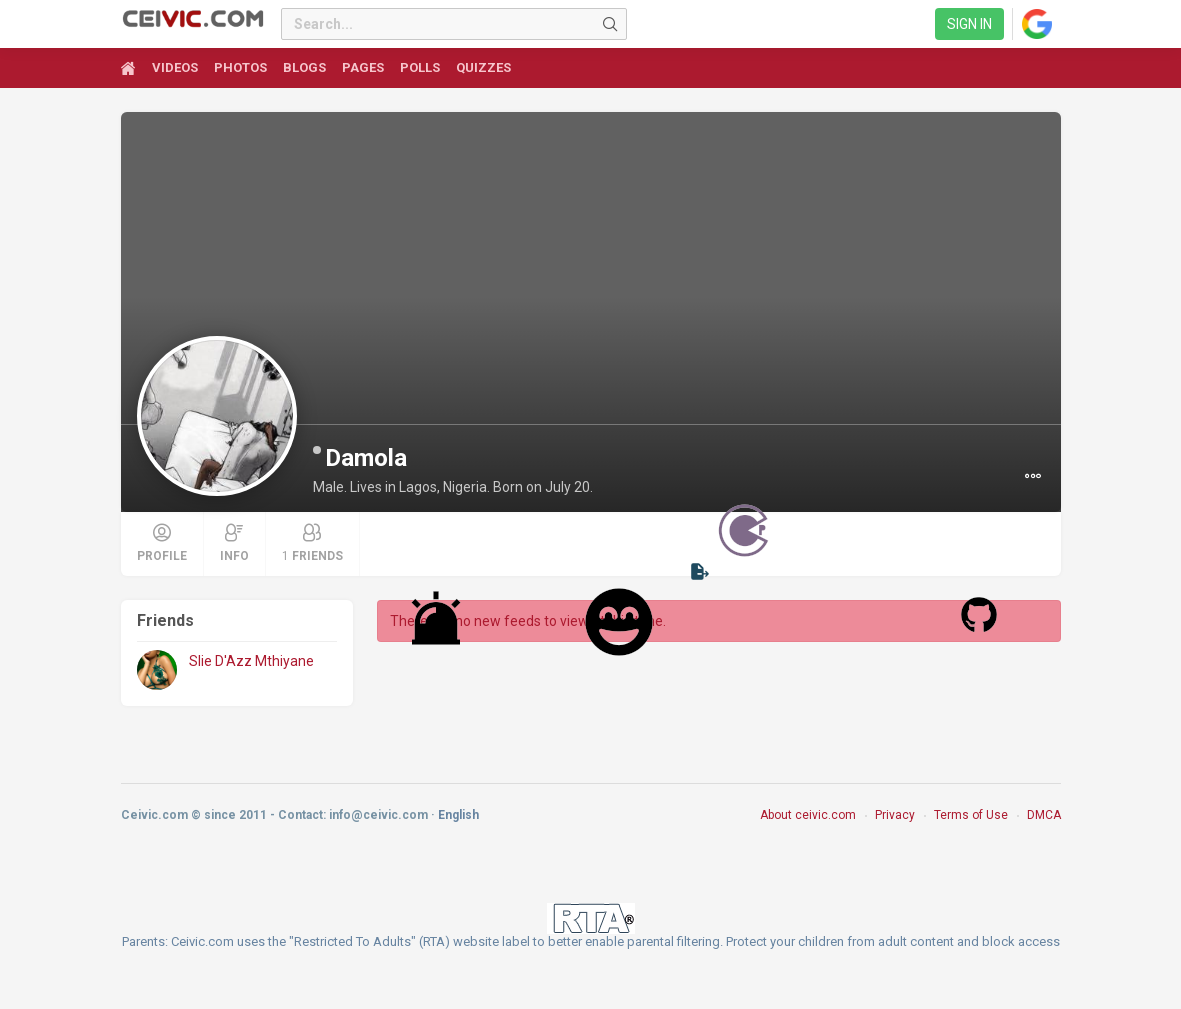 This screenshot has height=1009, width=1181. What do you see at coordinates (743, 530) in the screenshot?
I see `codiepie brand logo` at bounding box center [743, 530].